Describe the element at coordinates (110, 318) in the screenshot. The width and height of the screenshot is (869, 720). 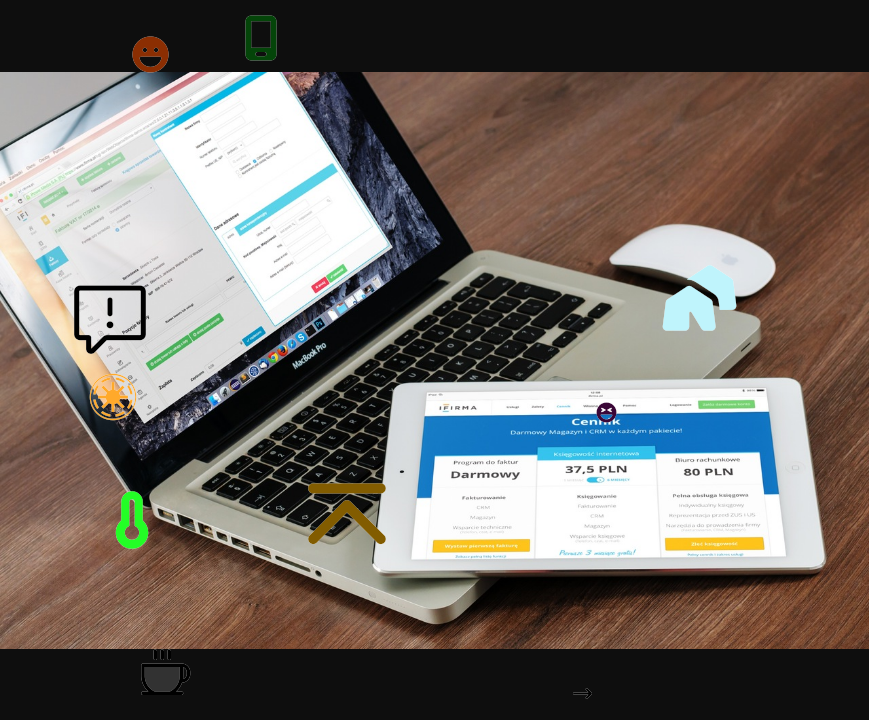
I see `report an issue or problem` at that location.